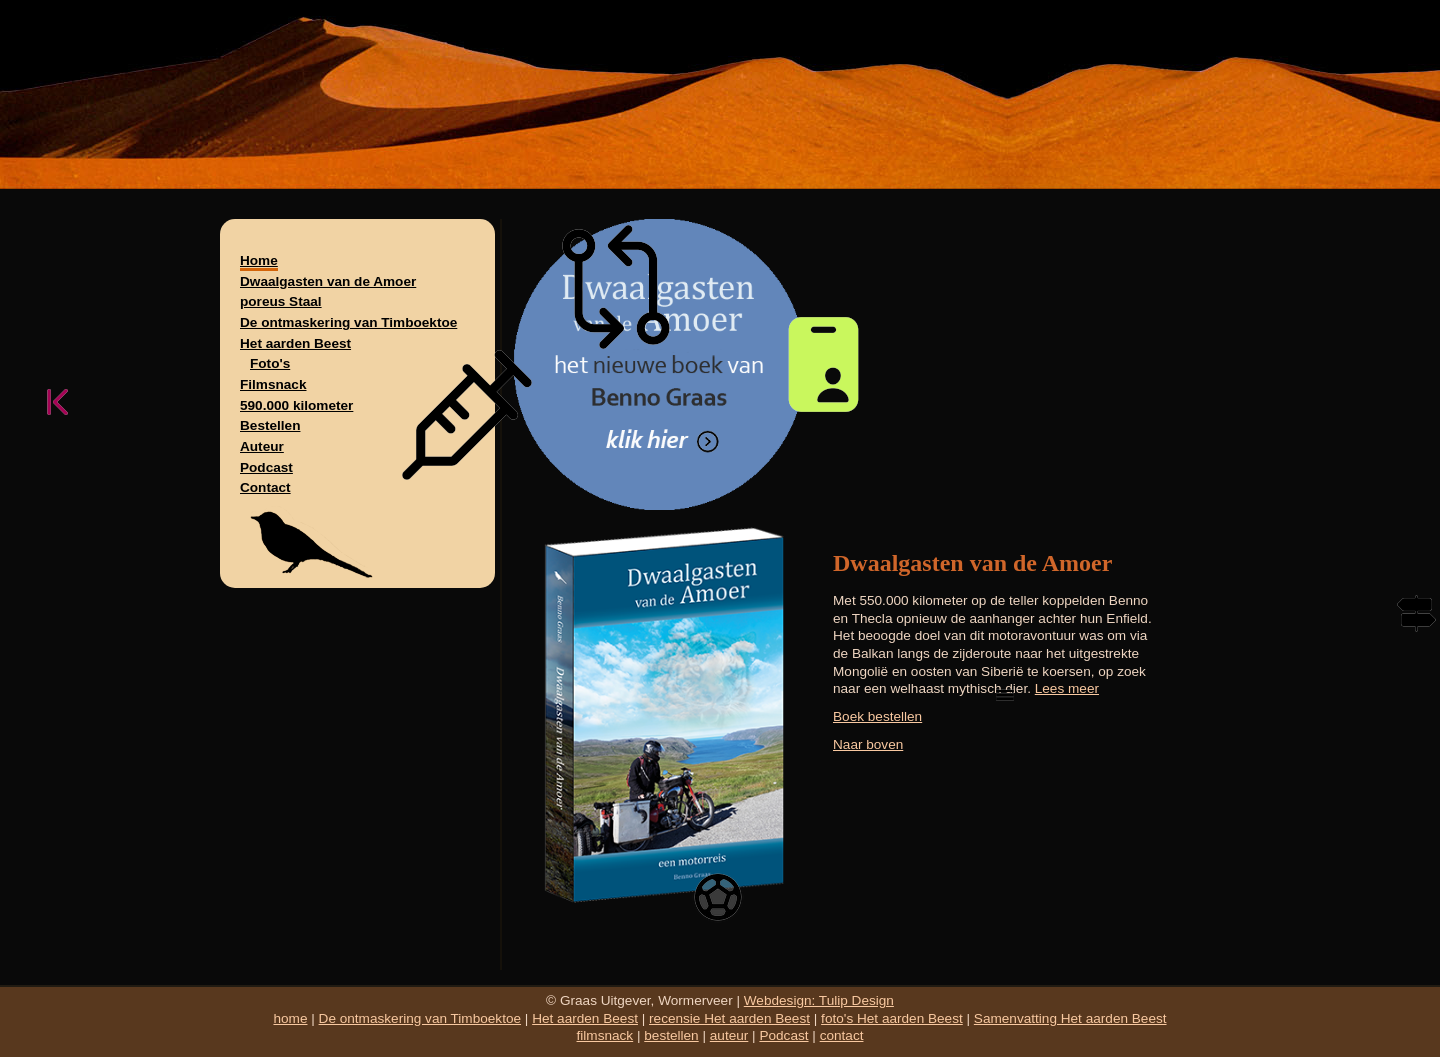  Describe the element at coordinates (1416, 613) in the screenshot. I see `view directions or navigation options` at that location.